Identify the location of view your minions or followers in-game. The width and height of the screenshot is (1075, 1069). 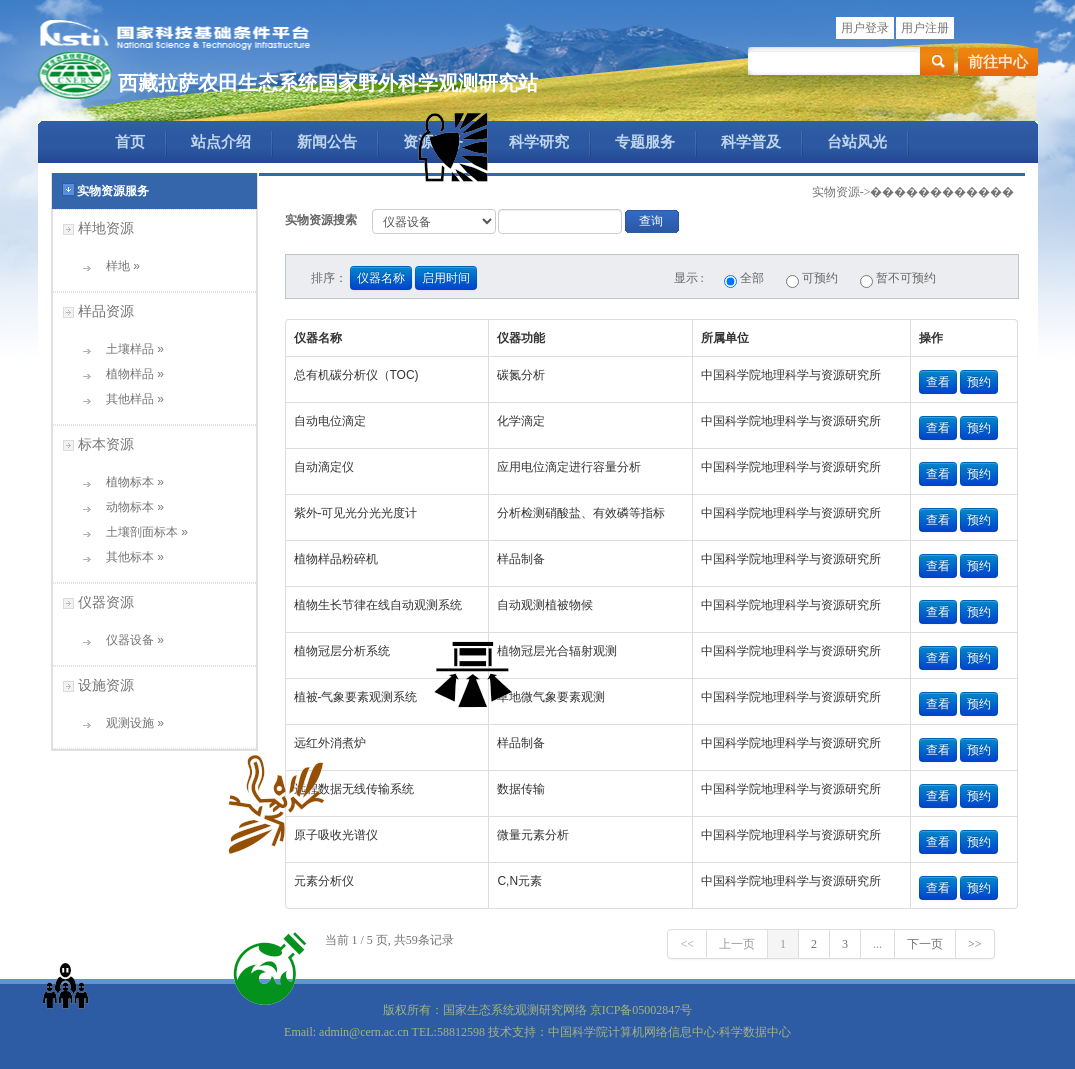
(65, 985).